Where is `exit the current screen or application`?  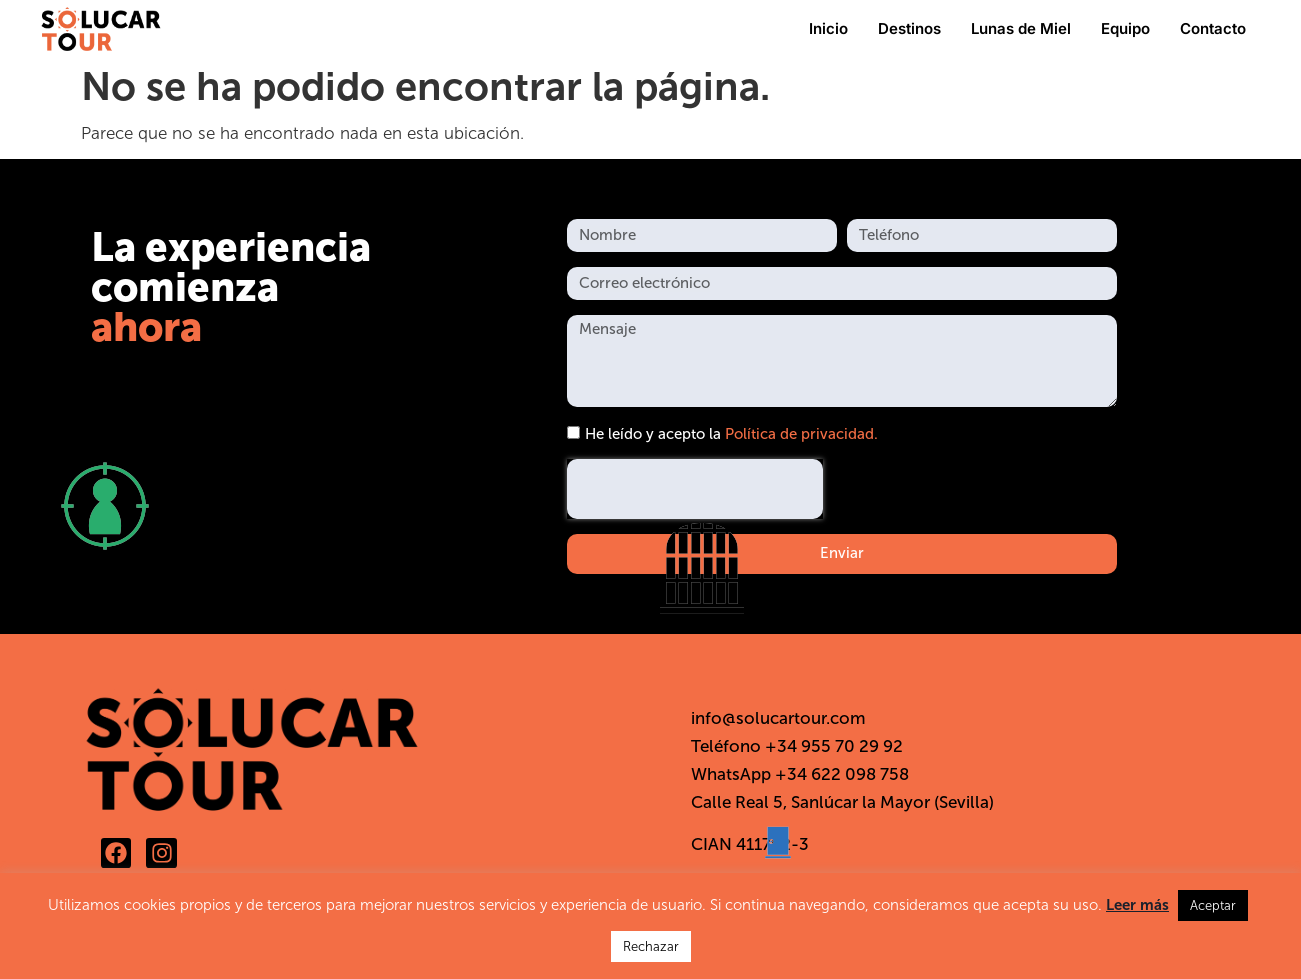
exit the current screen or application is located at coordinates (778, 842).